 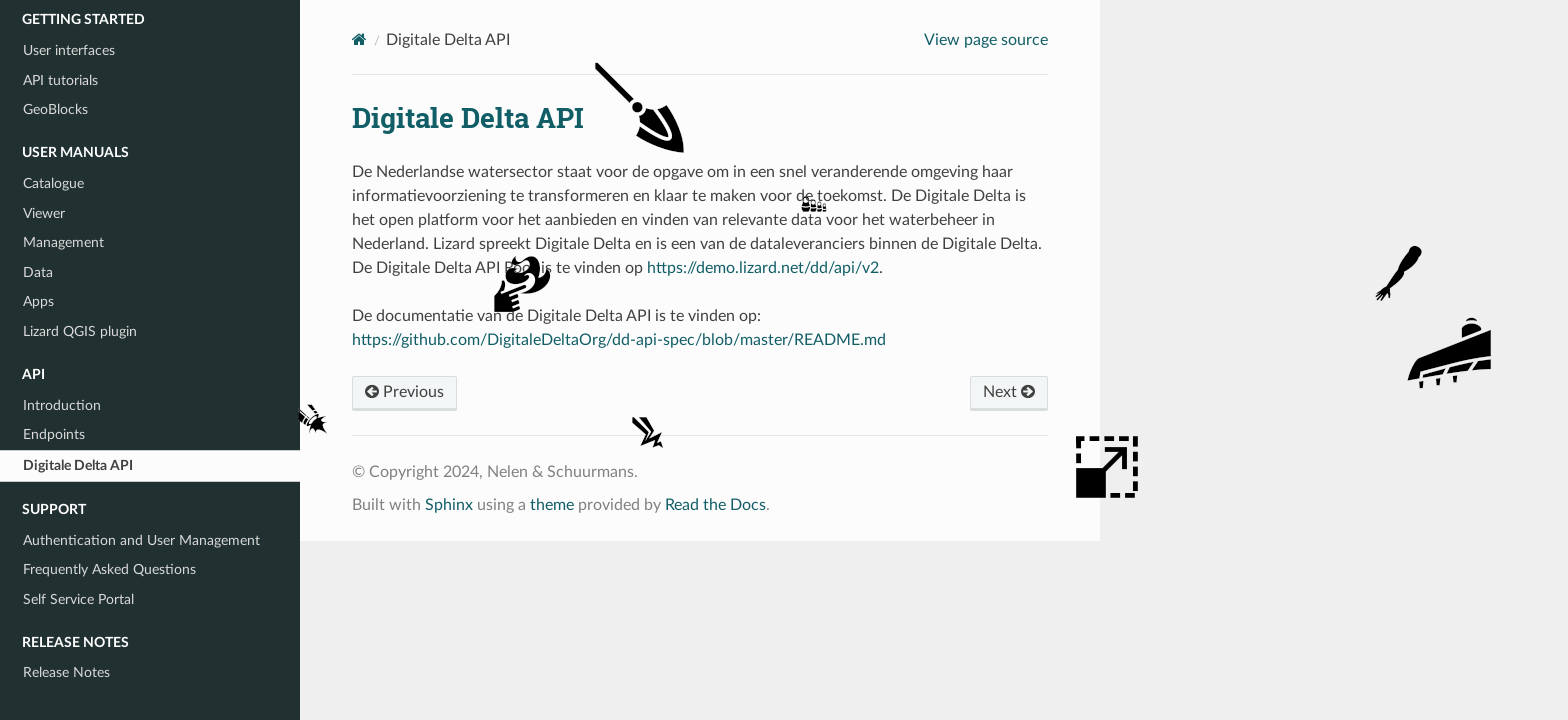 I want to click on select arm or upper limb in character customization, so click(x=1398, y=273).